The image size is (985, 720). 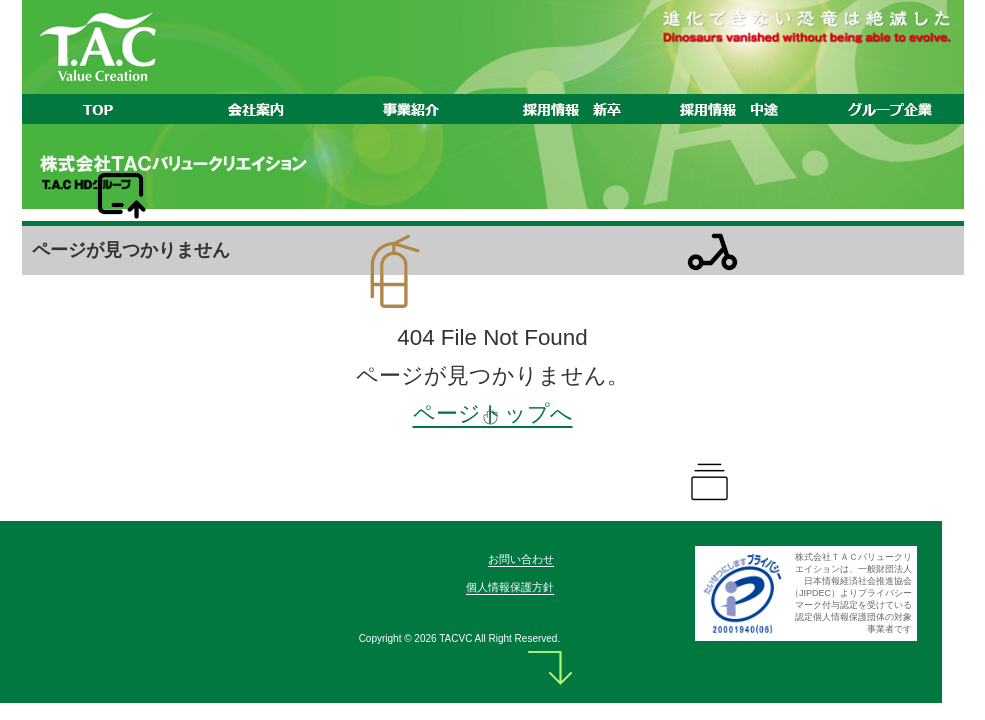 What do you see at coordinates (120, 193) in the screenshot?
I see `upload content to tablet device` at bounding box center [120, 193].